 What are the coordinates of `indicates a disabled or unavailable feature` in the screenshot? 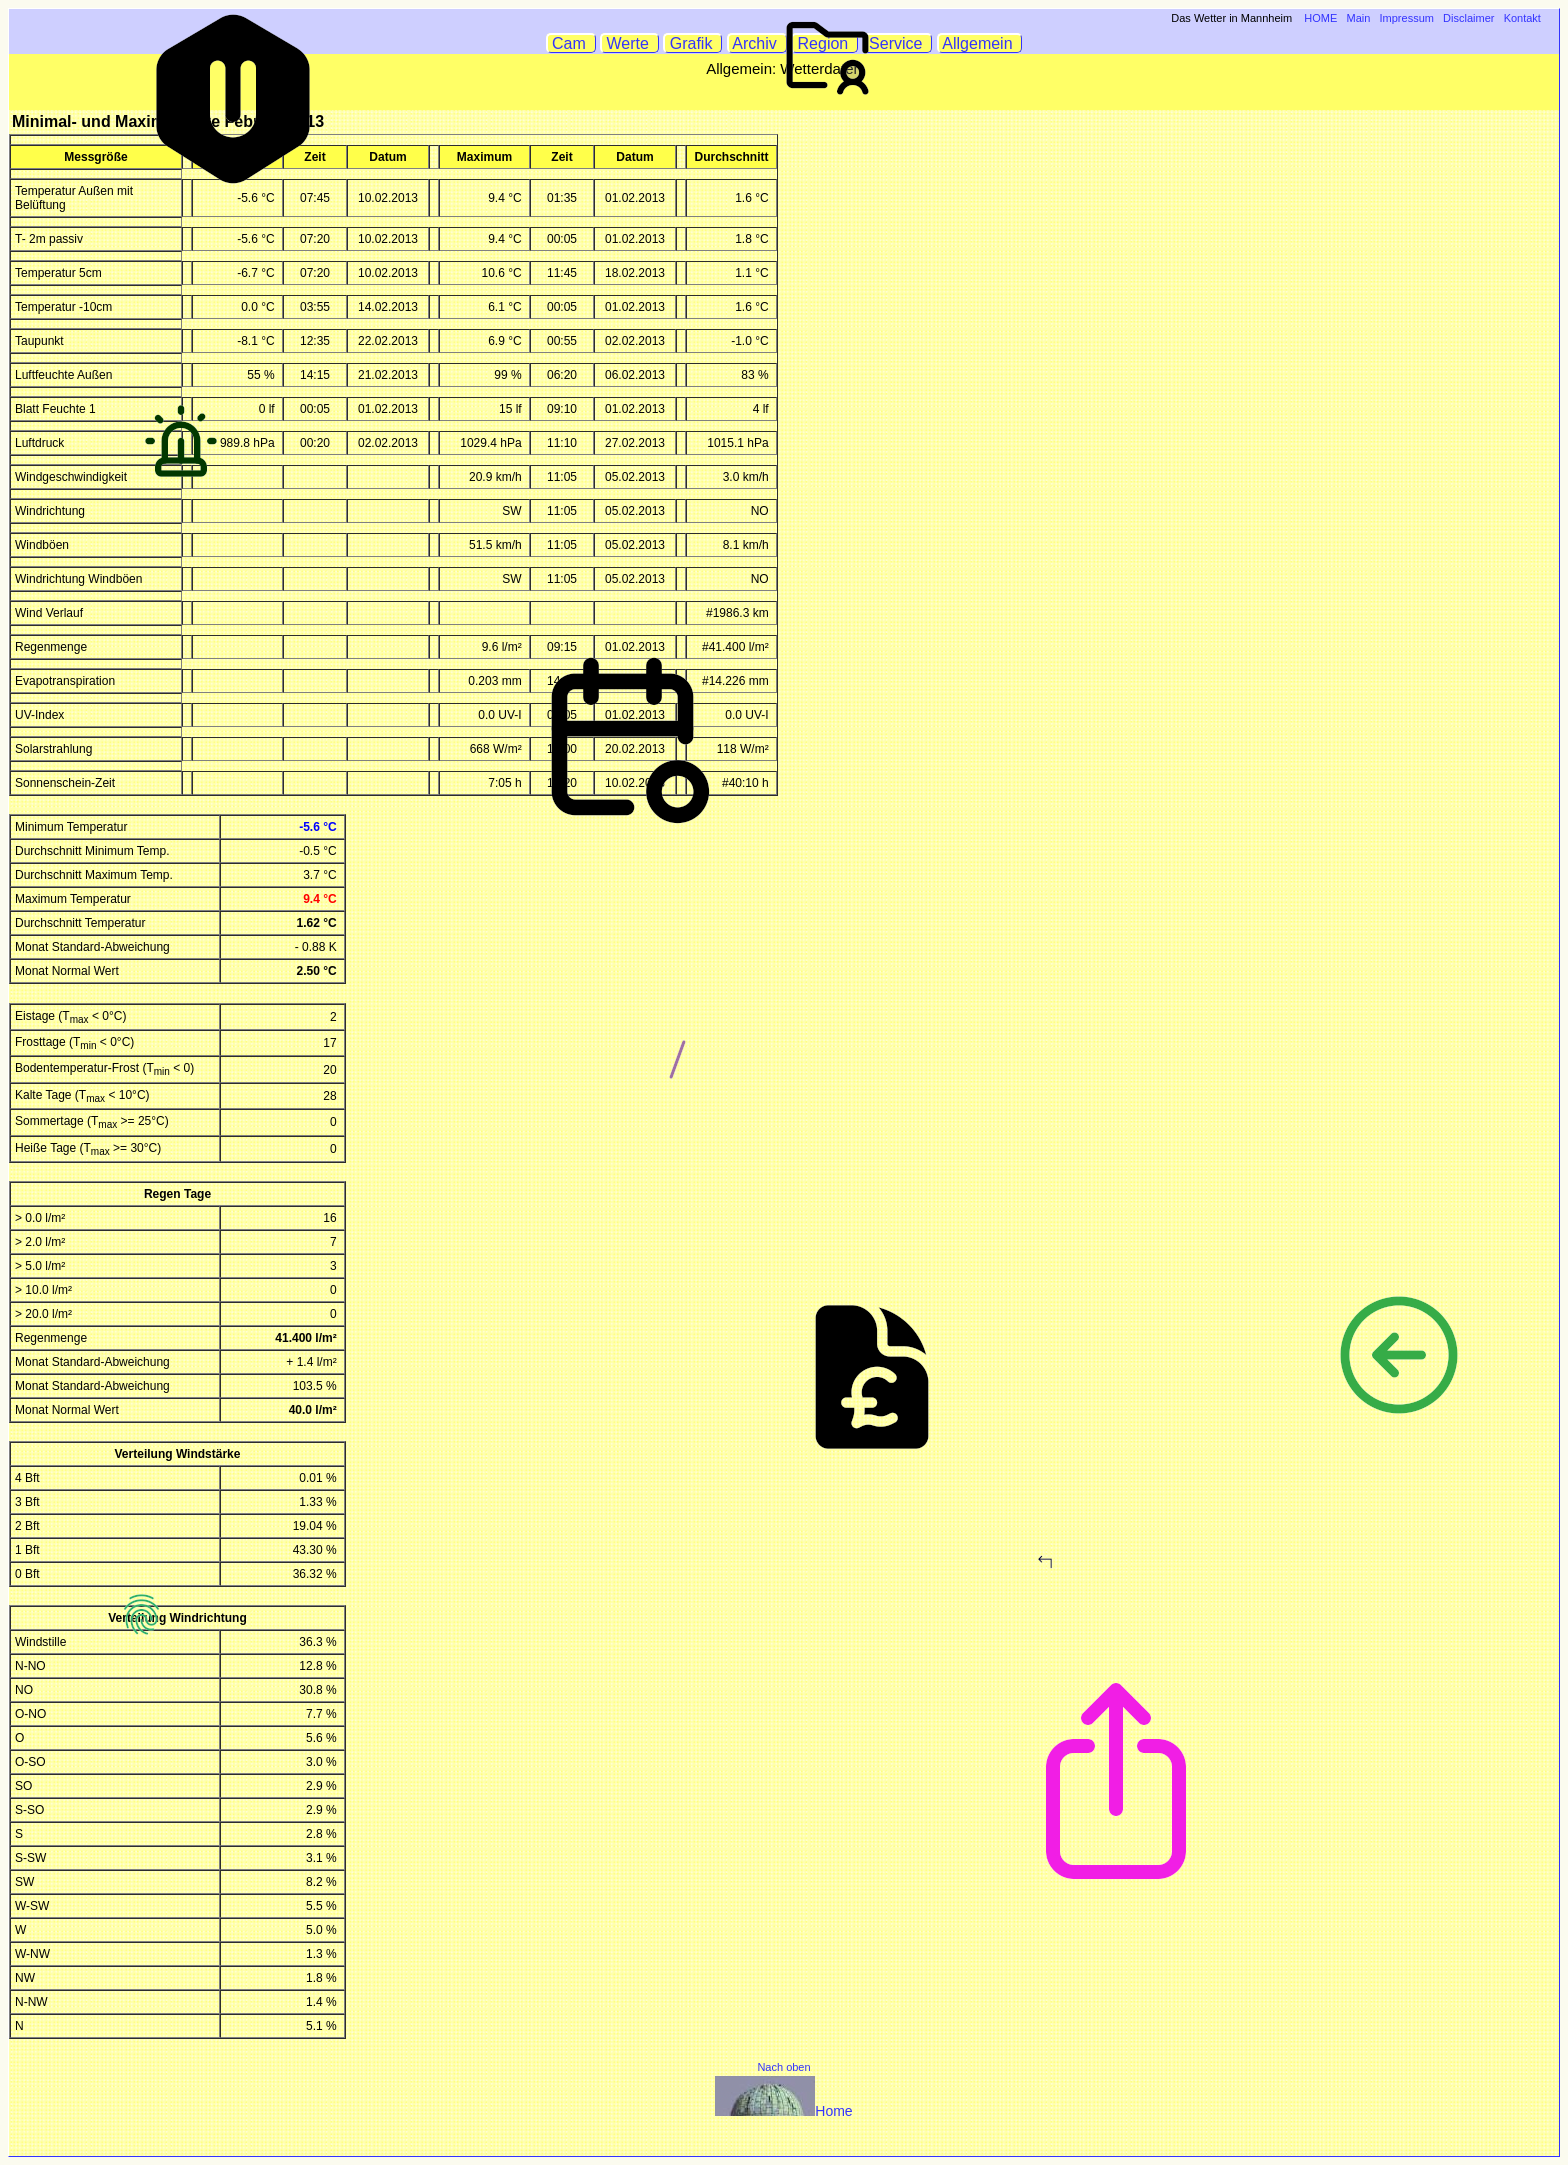 It's located at (677, 1059).